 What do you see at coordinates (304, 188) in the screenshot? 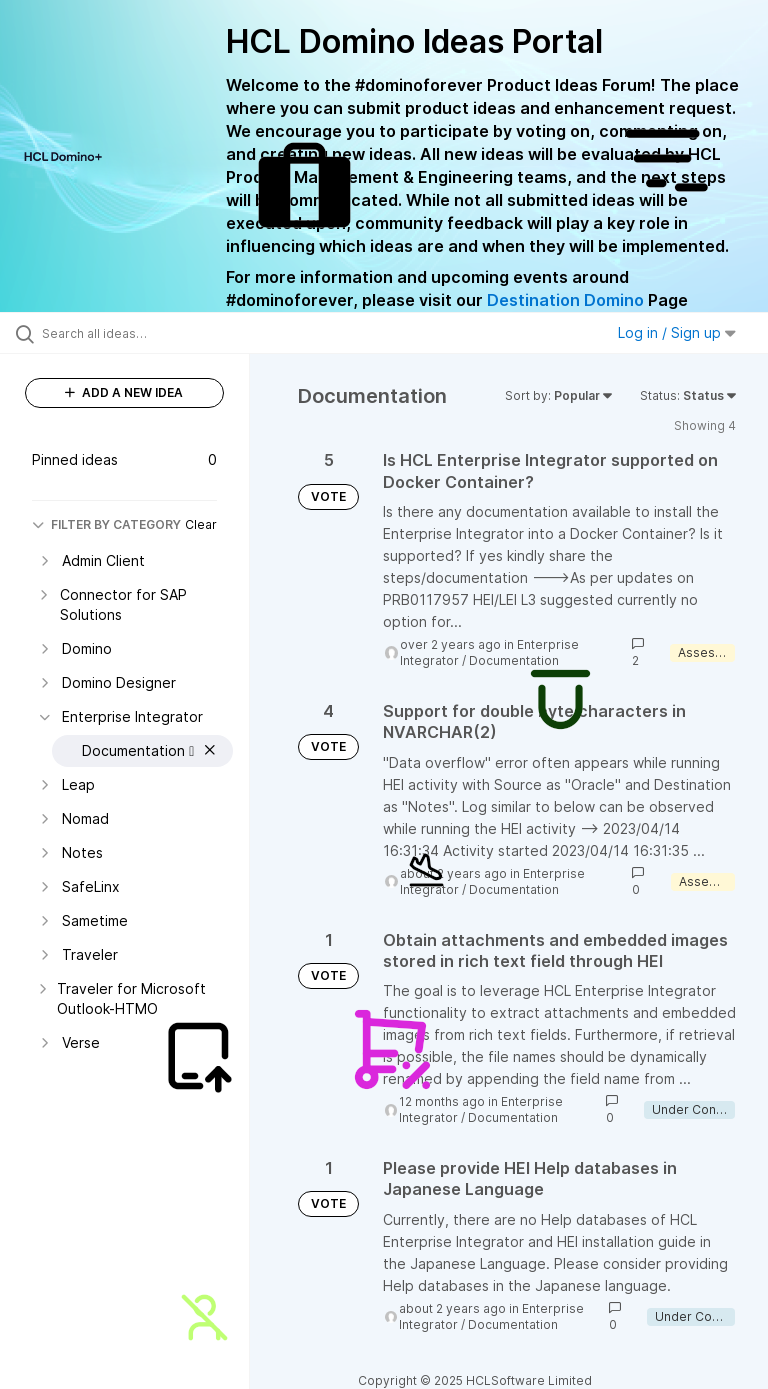
I see `access travel or trip planning features` at bounding box center [304, 188].